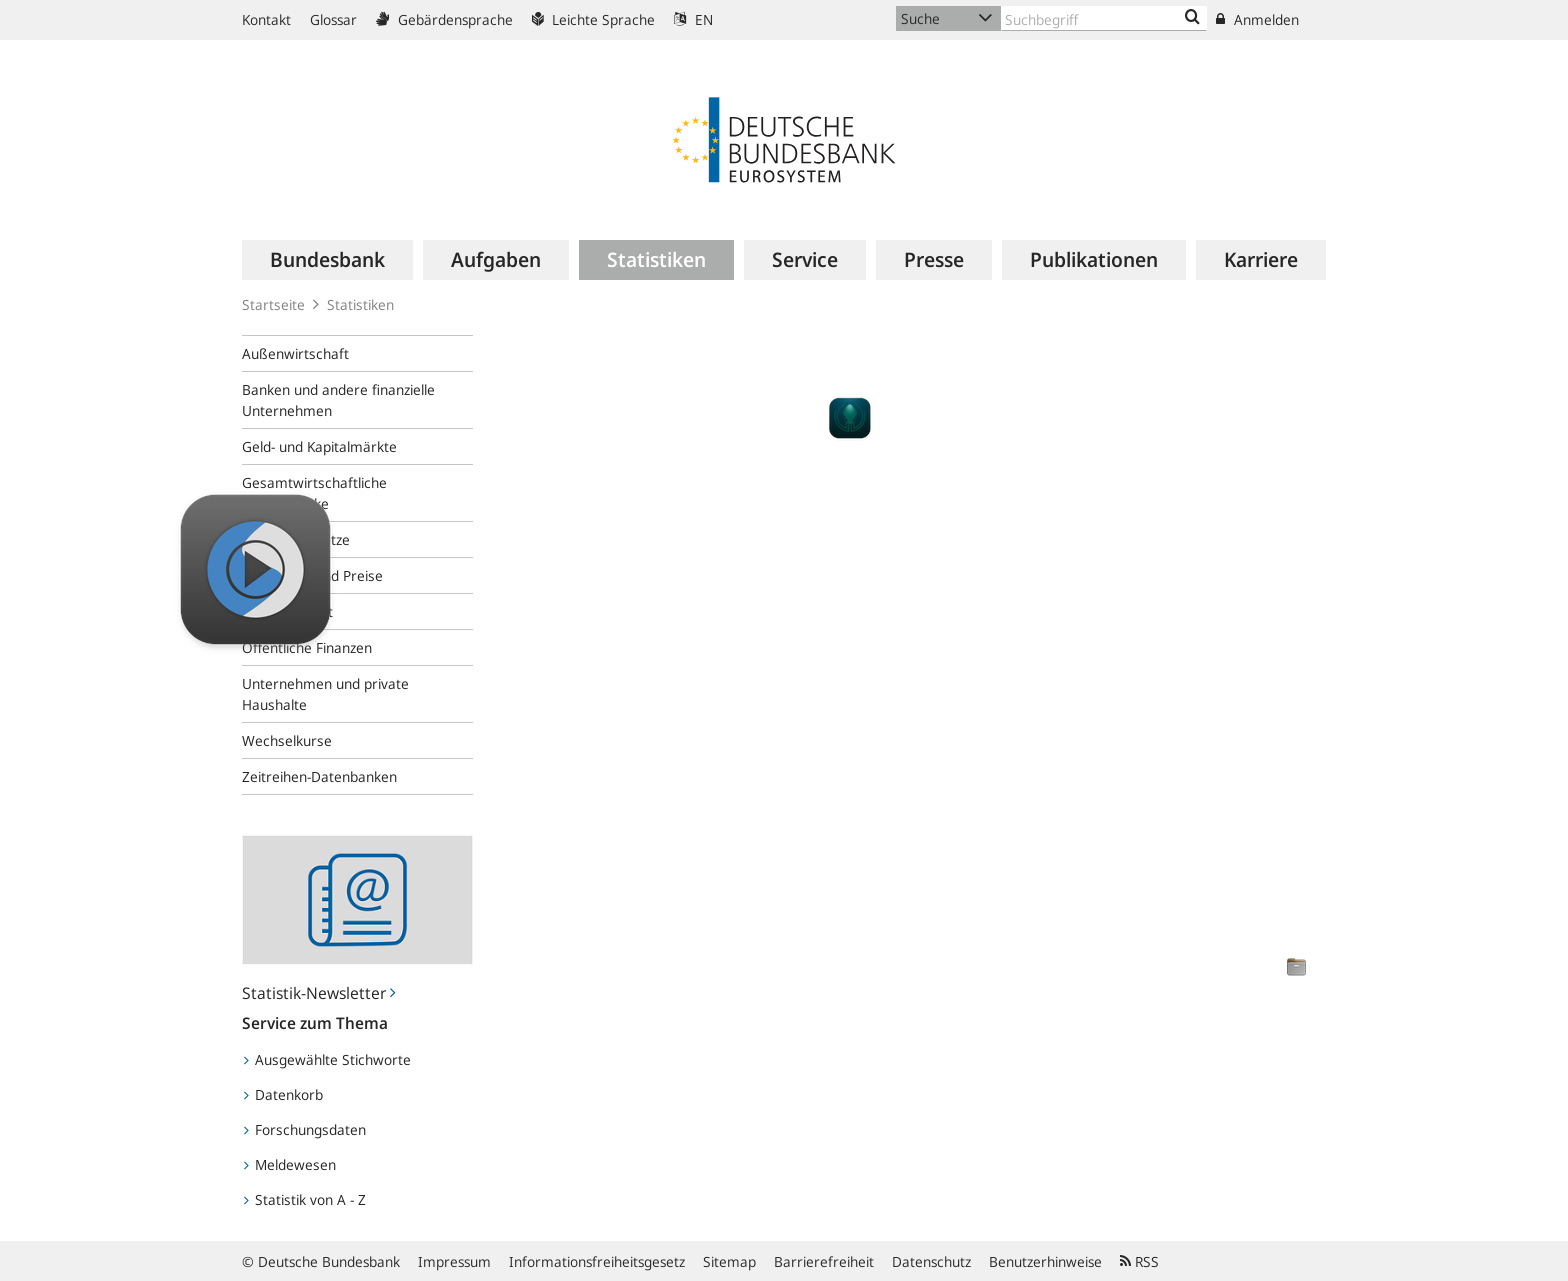 This screenshot has width=1568, height=1281. Describe the element at coordinates (850, 418) in the screenshot. I see `open gitkraken git client` at that location.